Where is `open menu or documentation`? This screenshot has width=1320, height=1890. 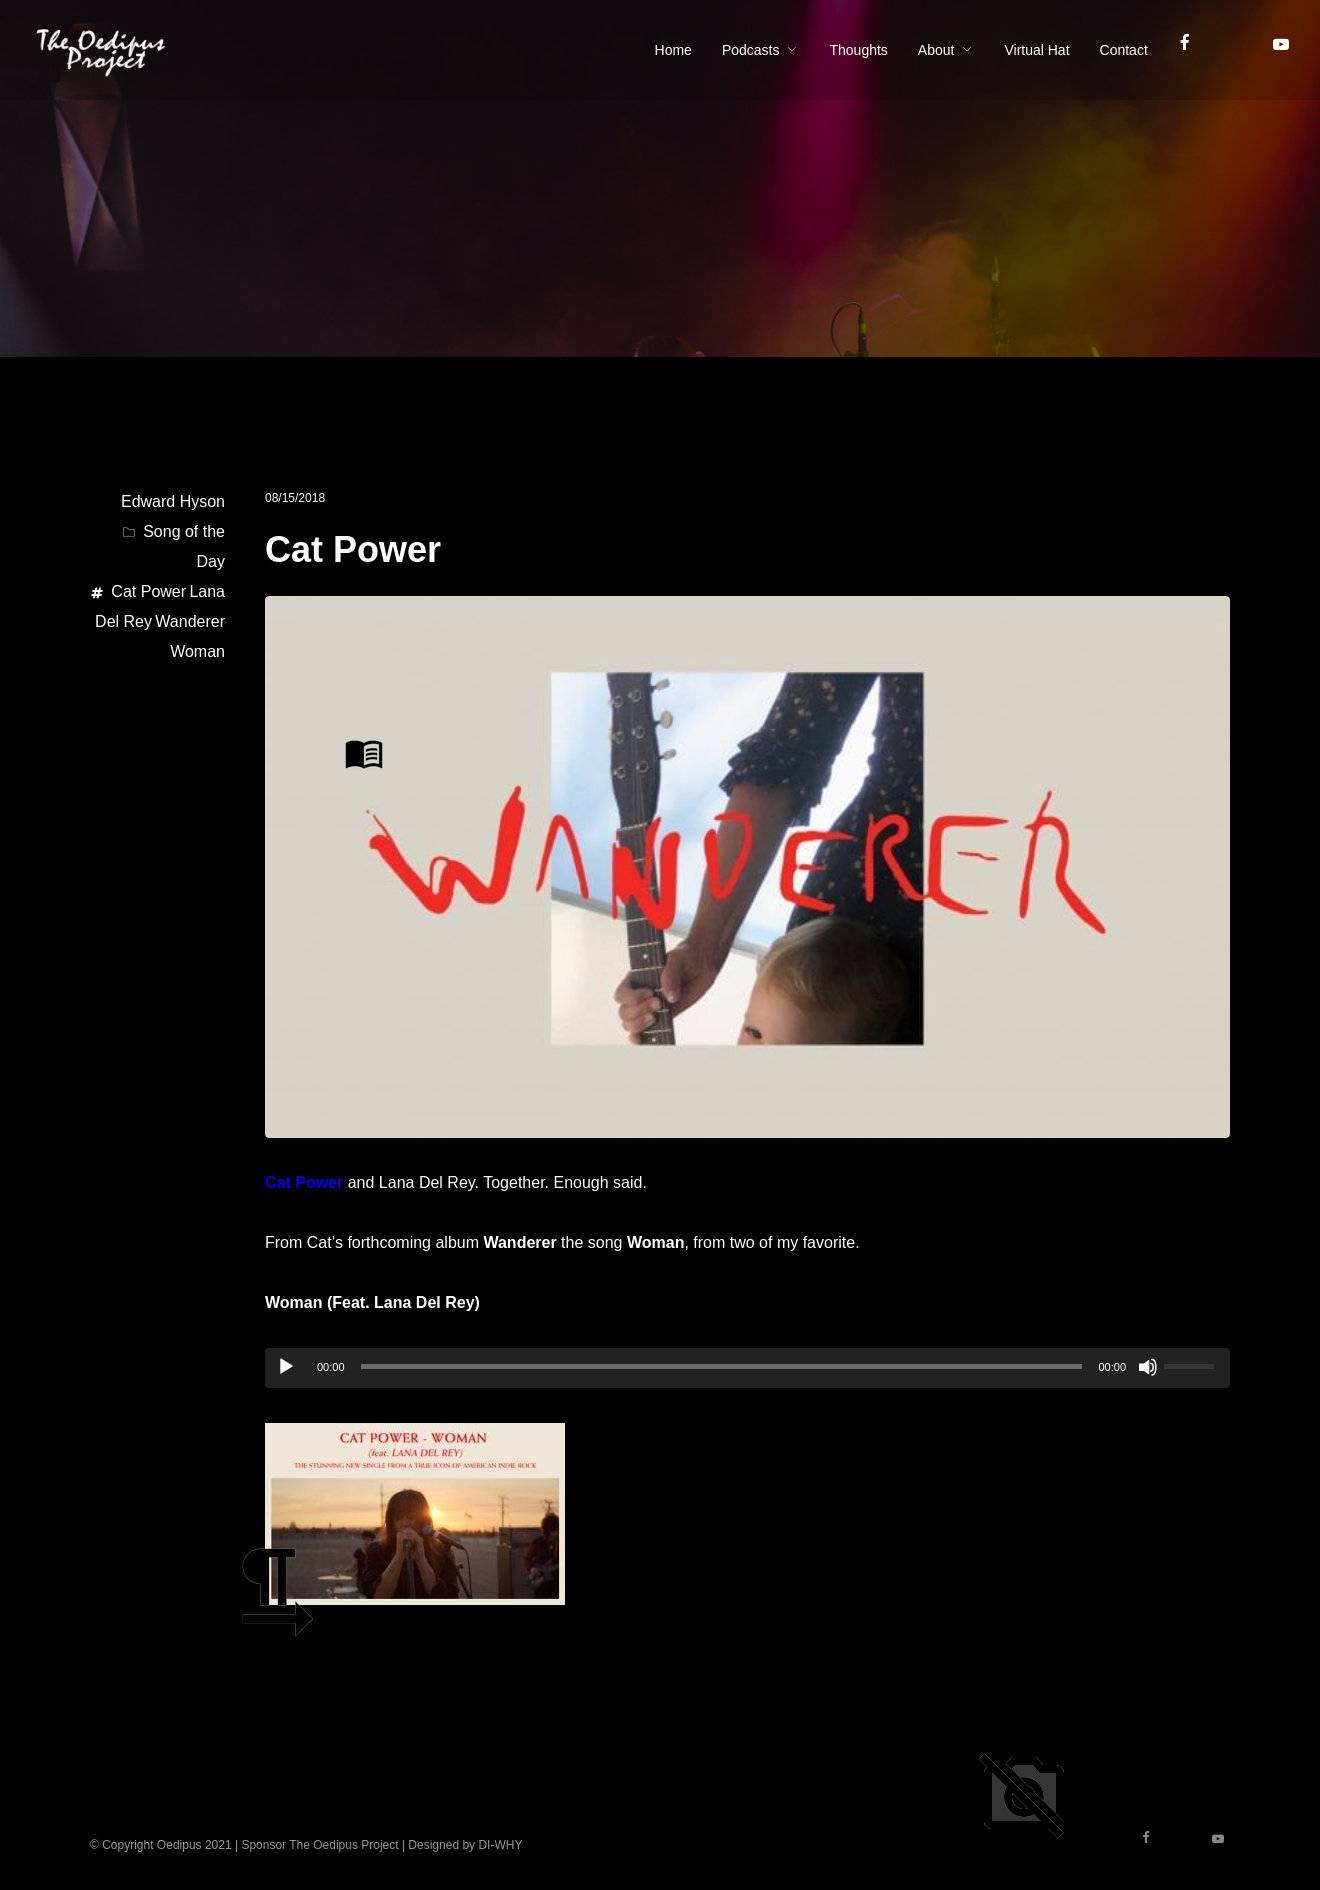 open menu or documentation is located at coordinates (364, 753).